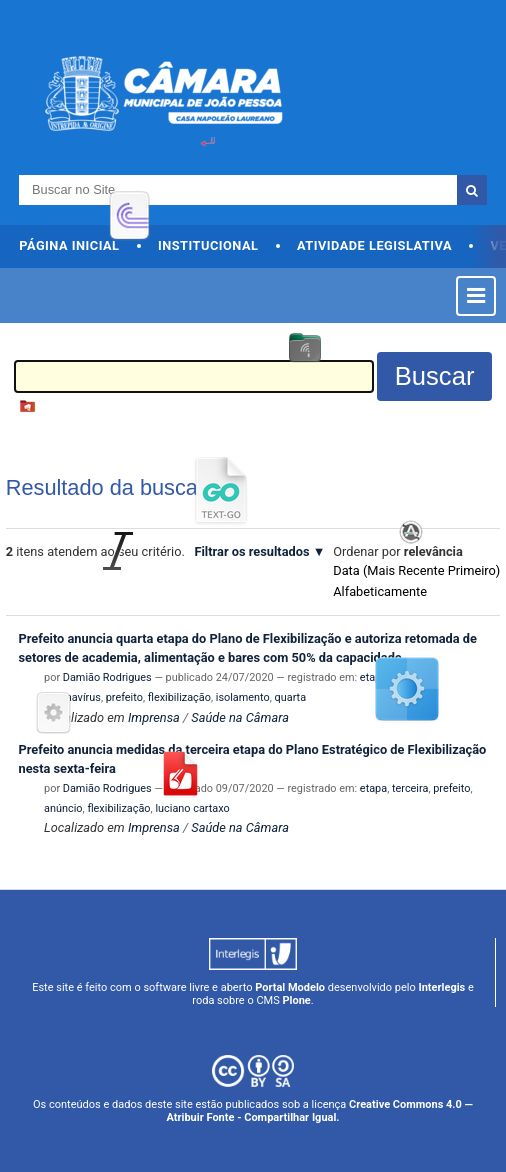  Describe the element at coordinates (53, 712) in the screenshot. I see `a desktop application shortcut file` at that location.